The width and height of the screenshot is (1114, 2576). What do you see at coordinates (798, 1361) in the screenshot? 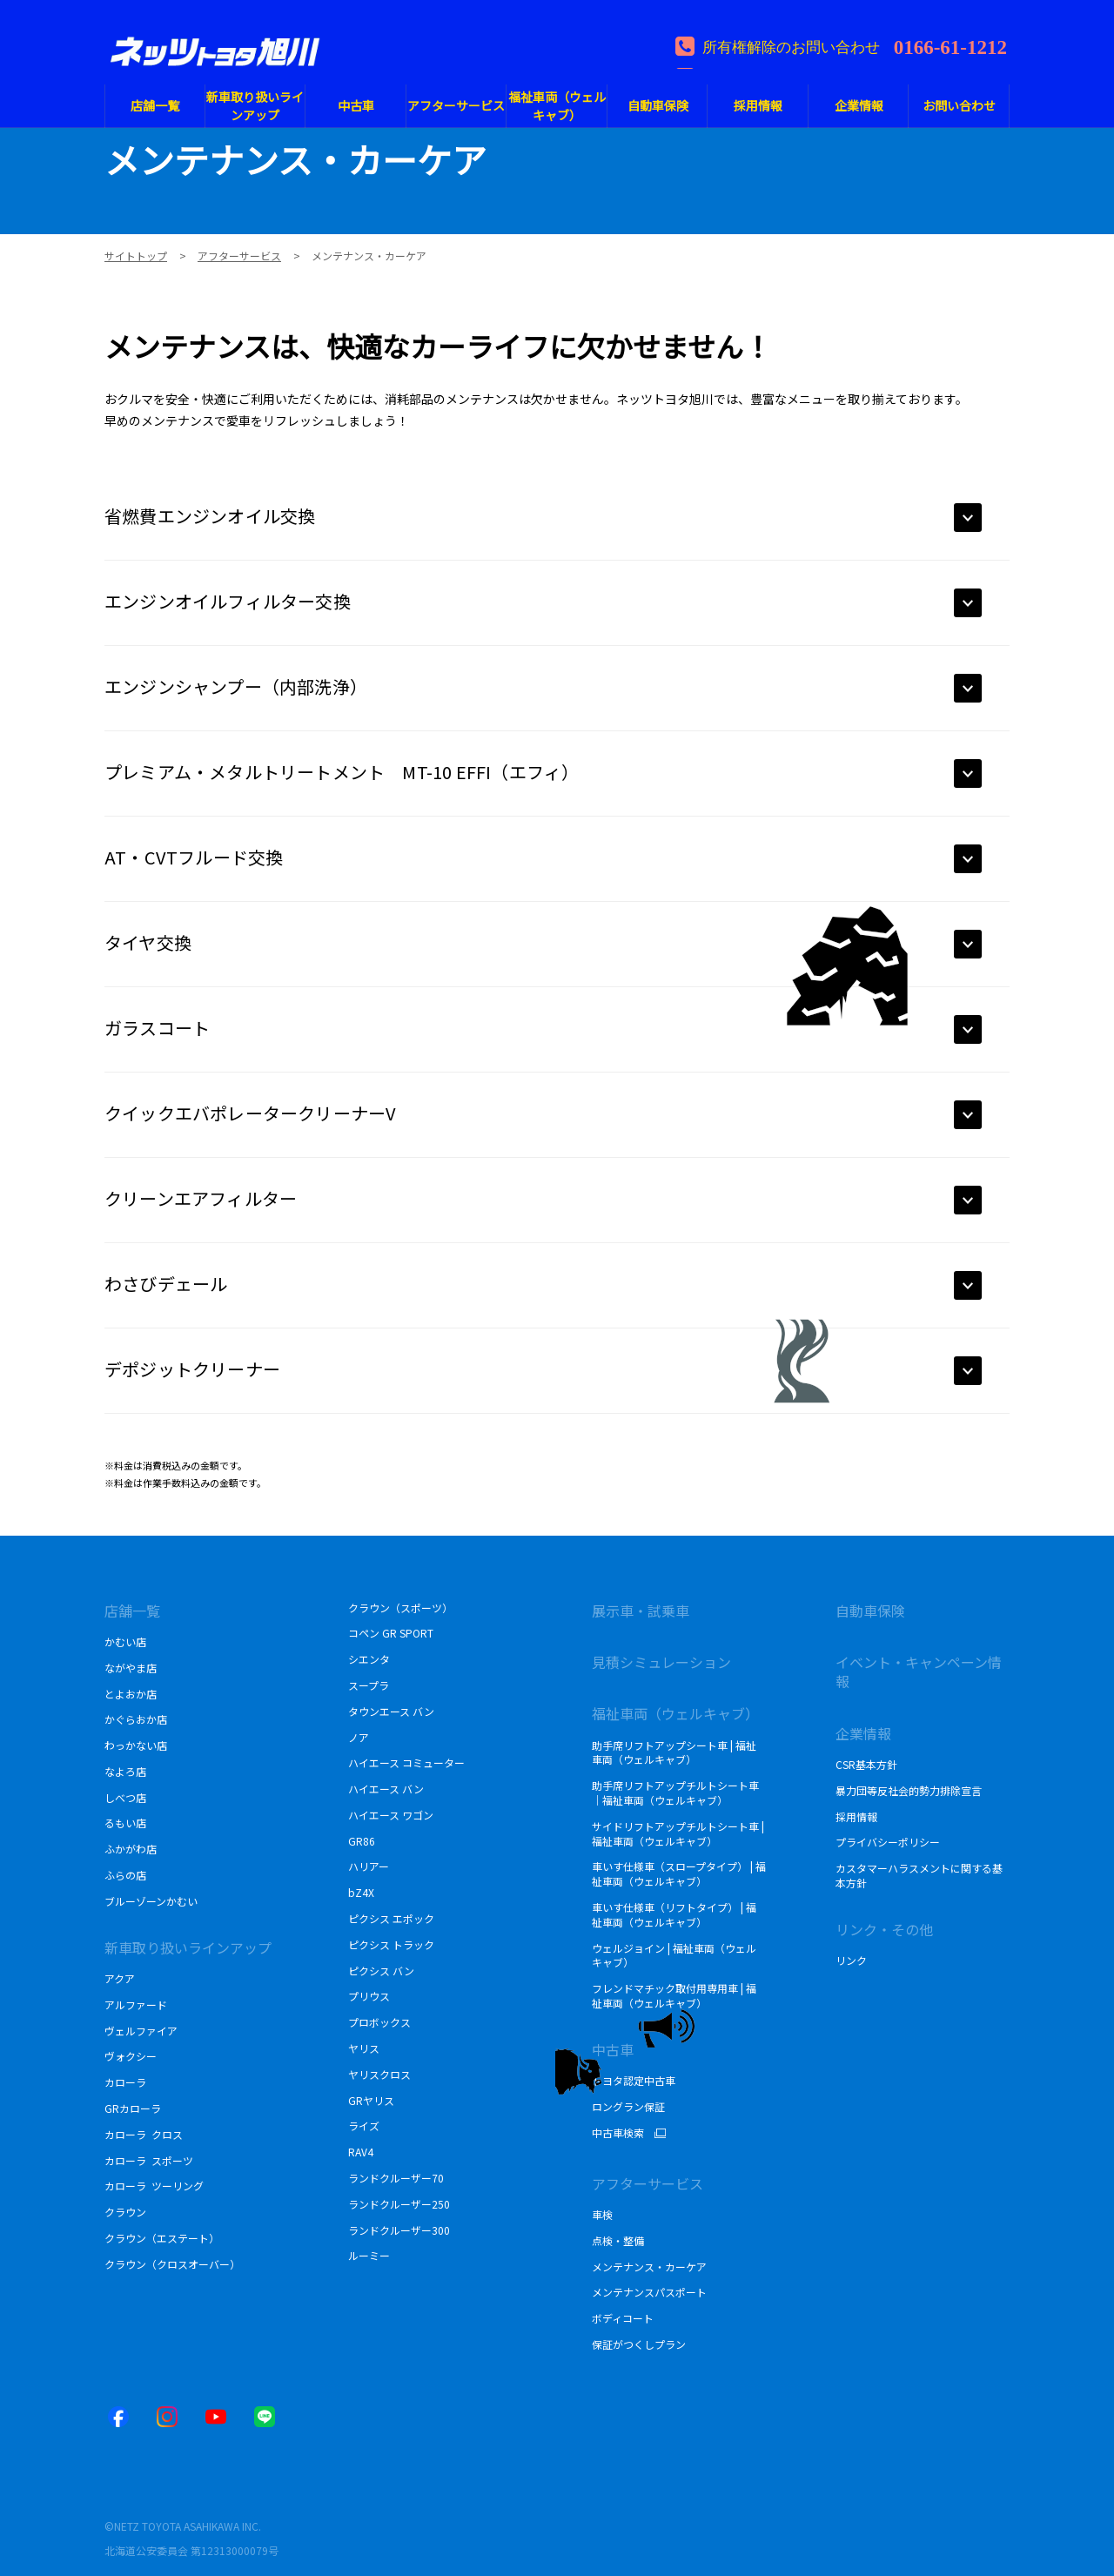
I see `indicates a magic or mystical item in inventory` at bounding box center [798, 1361].